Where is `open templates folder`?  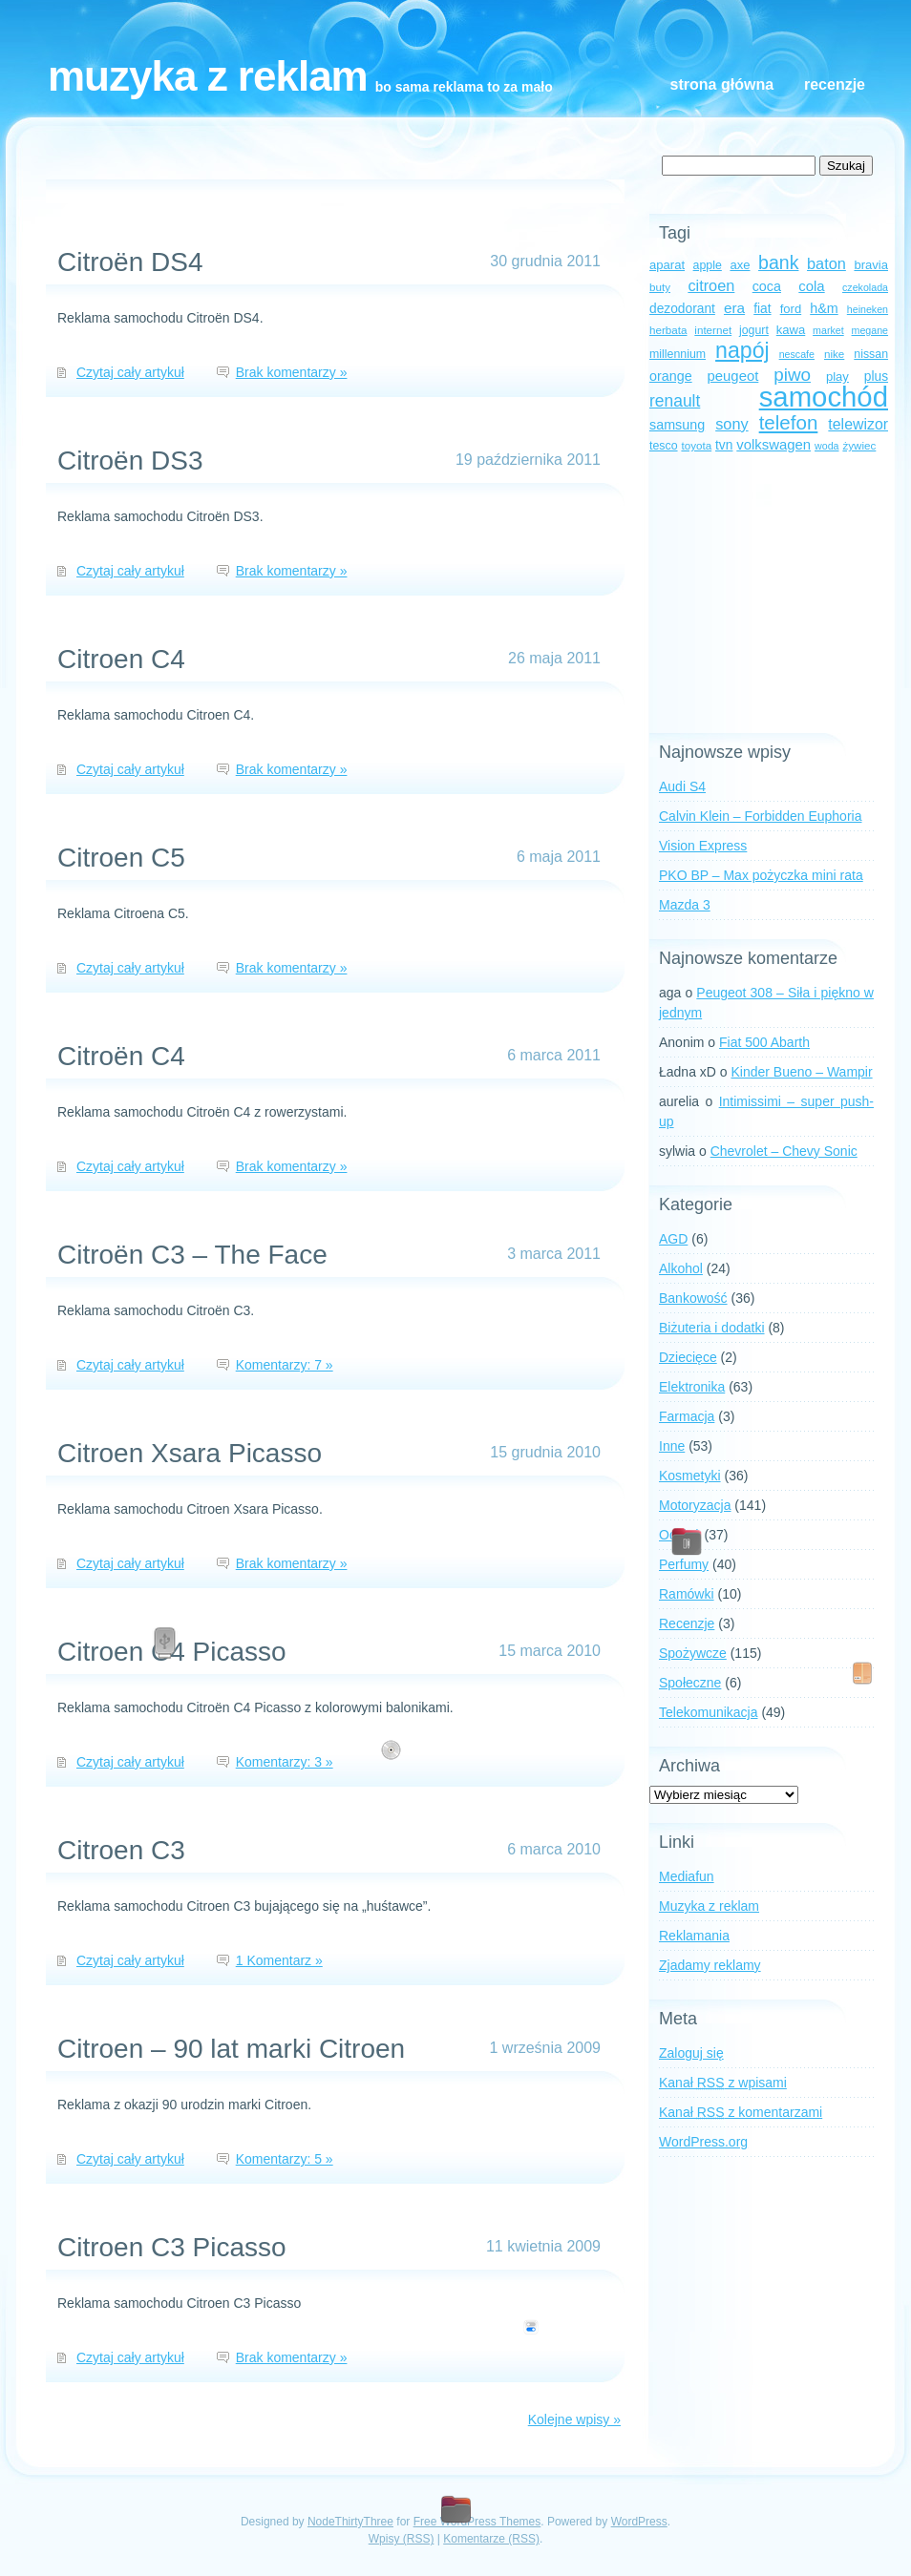
open templates folder is located at coordinates (687, 1541).